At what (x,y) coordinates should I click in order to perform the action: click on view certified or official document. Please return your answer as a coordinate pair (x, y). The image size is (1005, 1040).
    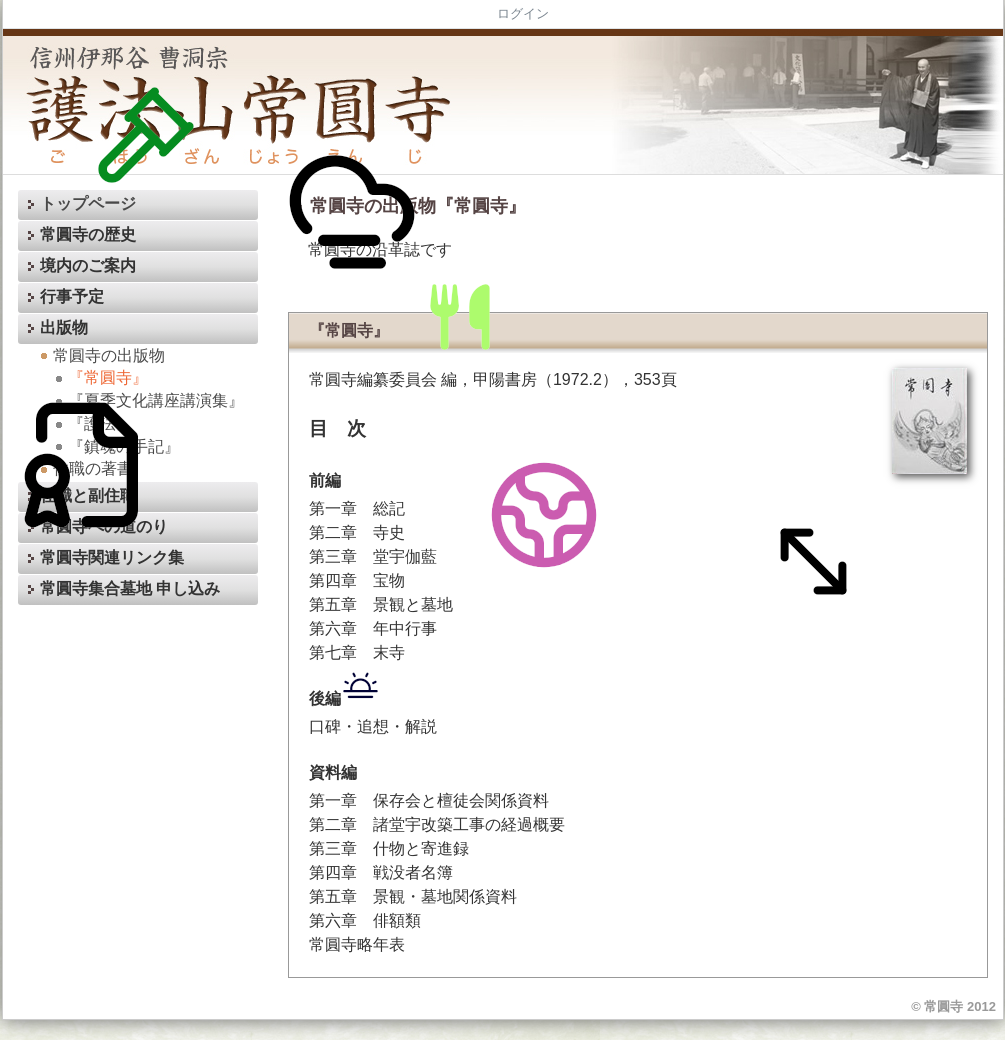
    Looking at the image, I should click on (87, 465).